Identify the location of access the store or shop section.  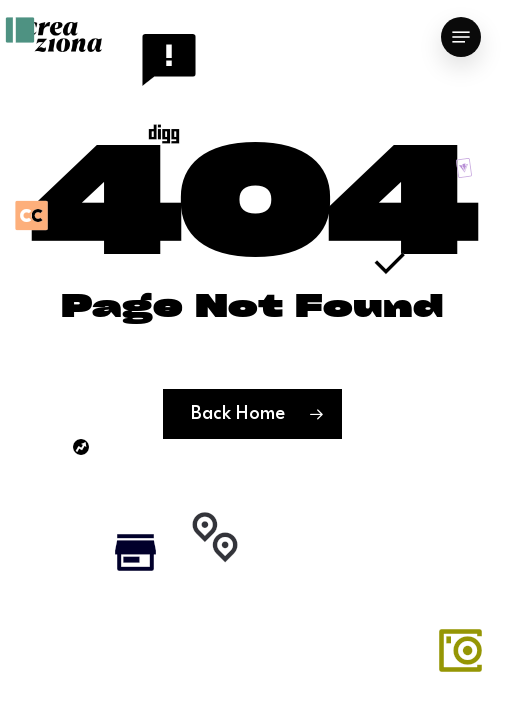
(135, 552).